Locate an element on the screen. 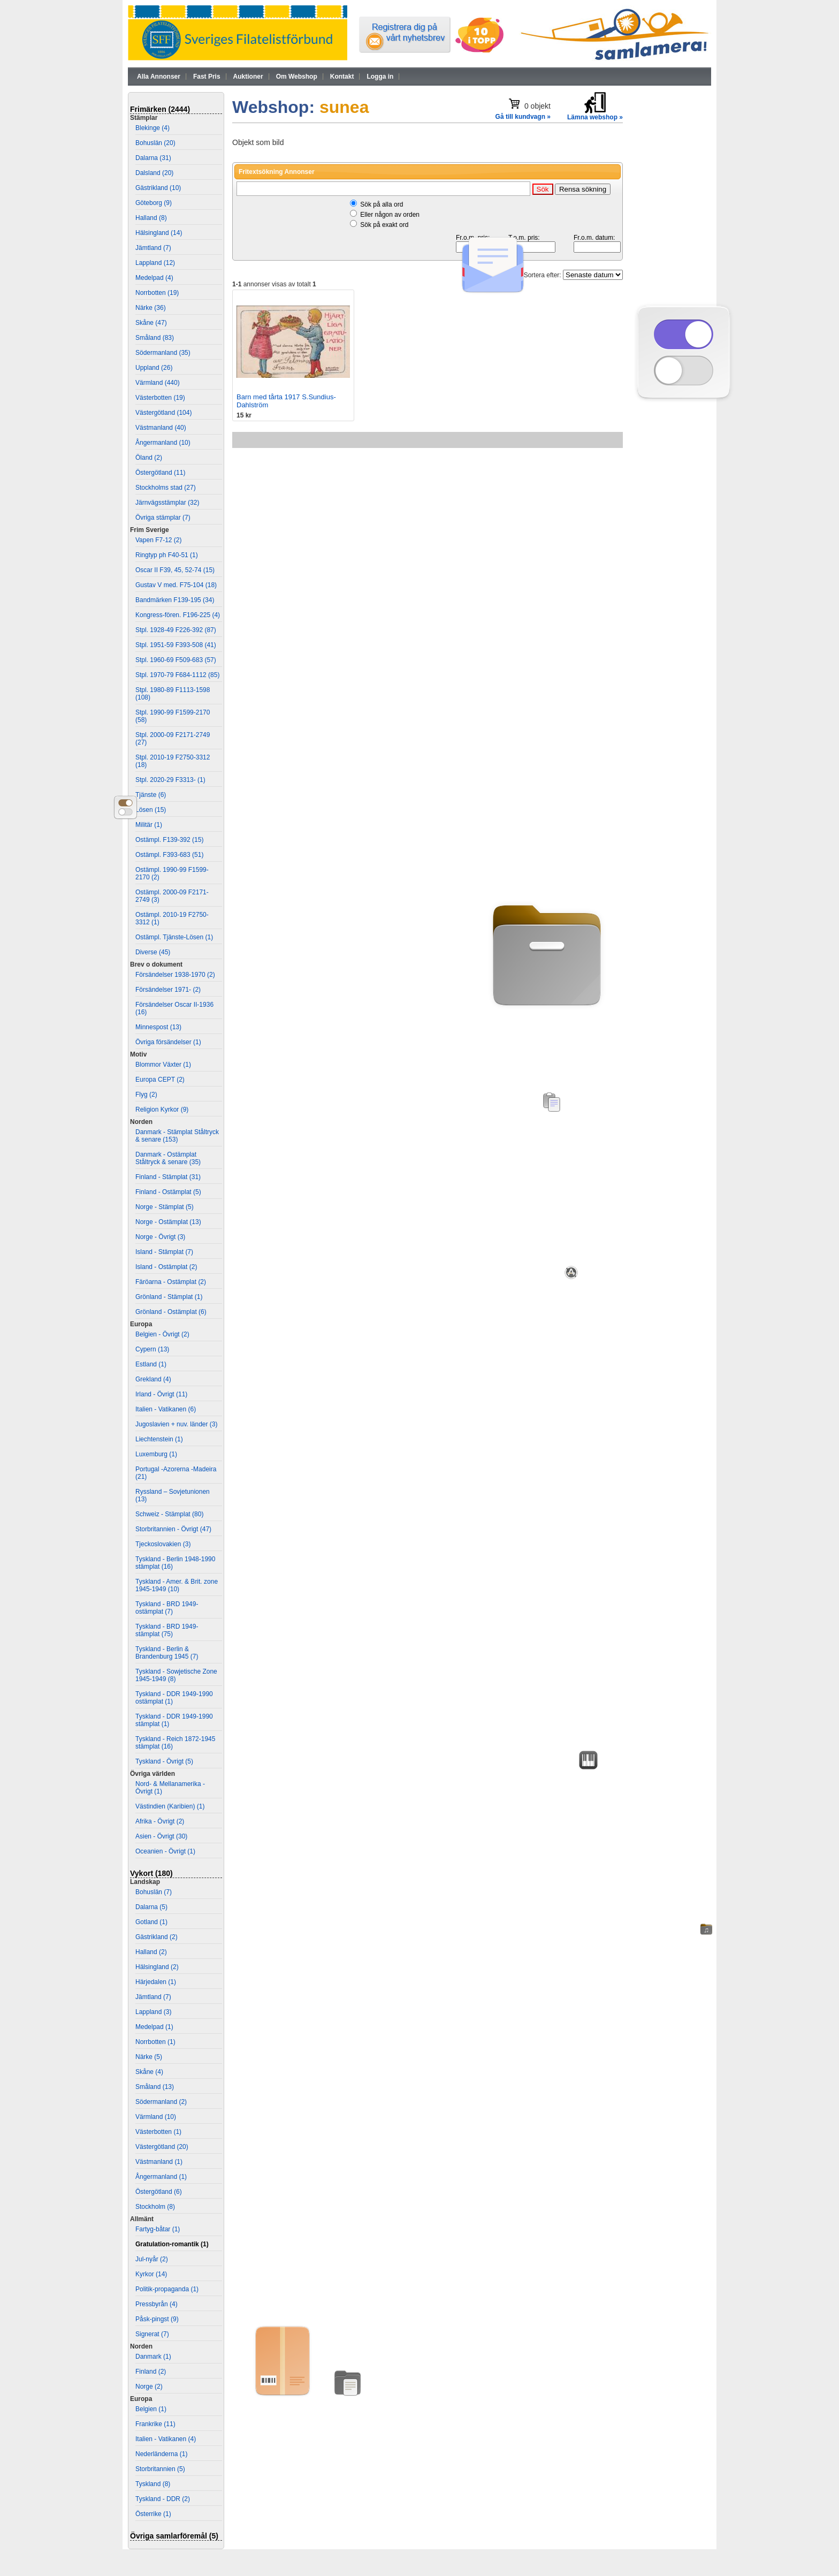  open gnome tweaks settings is located at coordinates (125, 807).